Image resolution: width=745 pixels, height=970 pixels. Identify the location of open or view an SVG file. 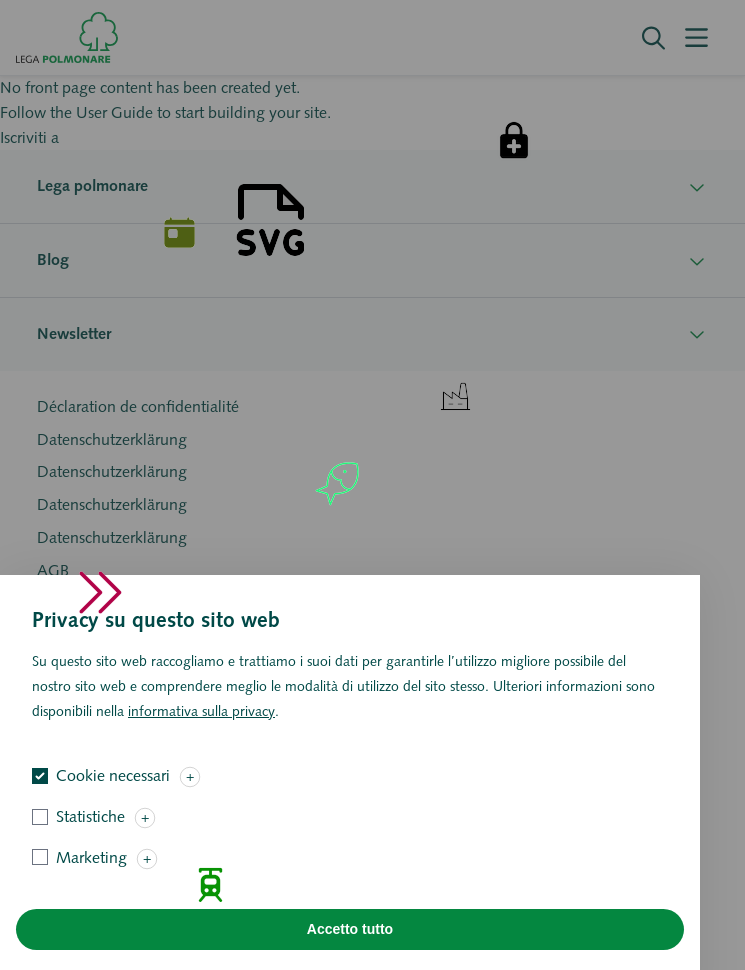
(271, 223).